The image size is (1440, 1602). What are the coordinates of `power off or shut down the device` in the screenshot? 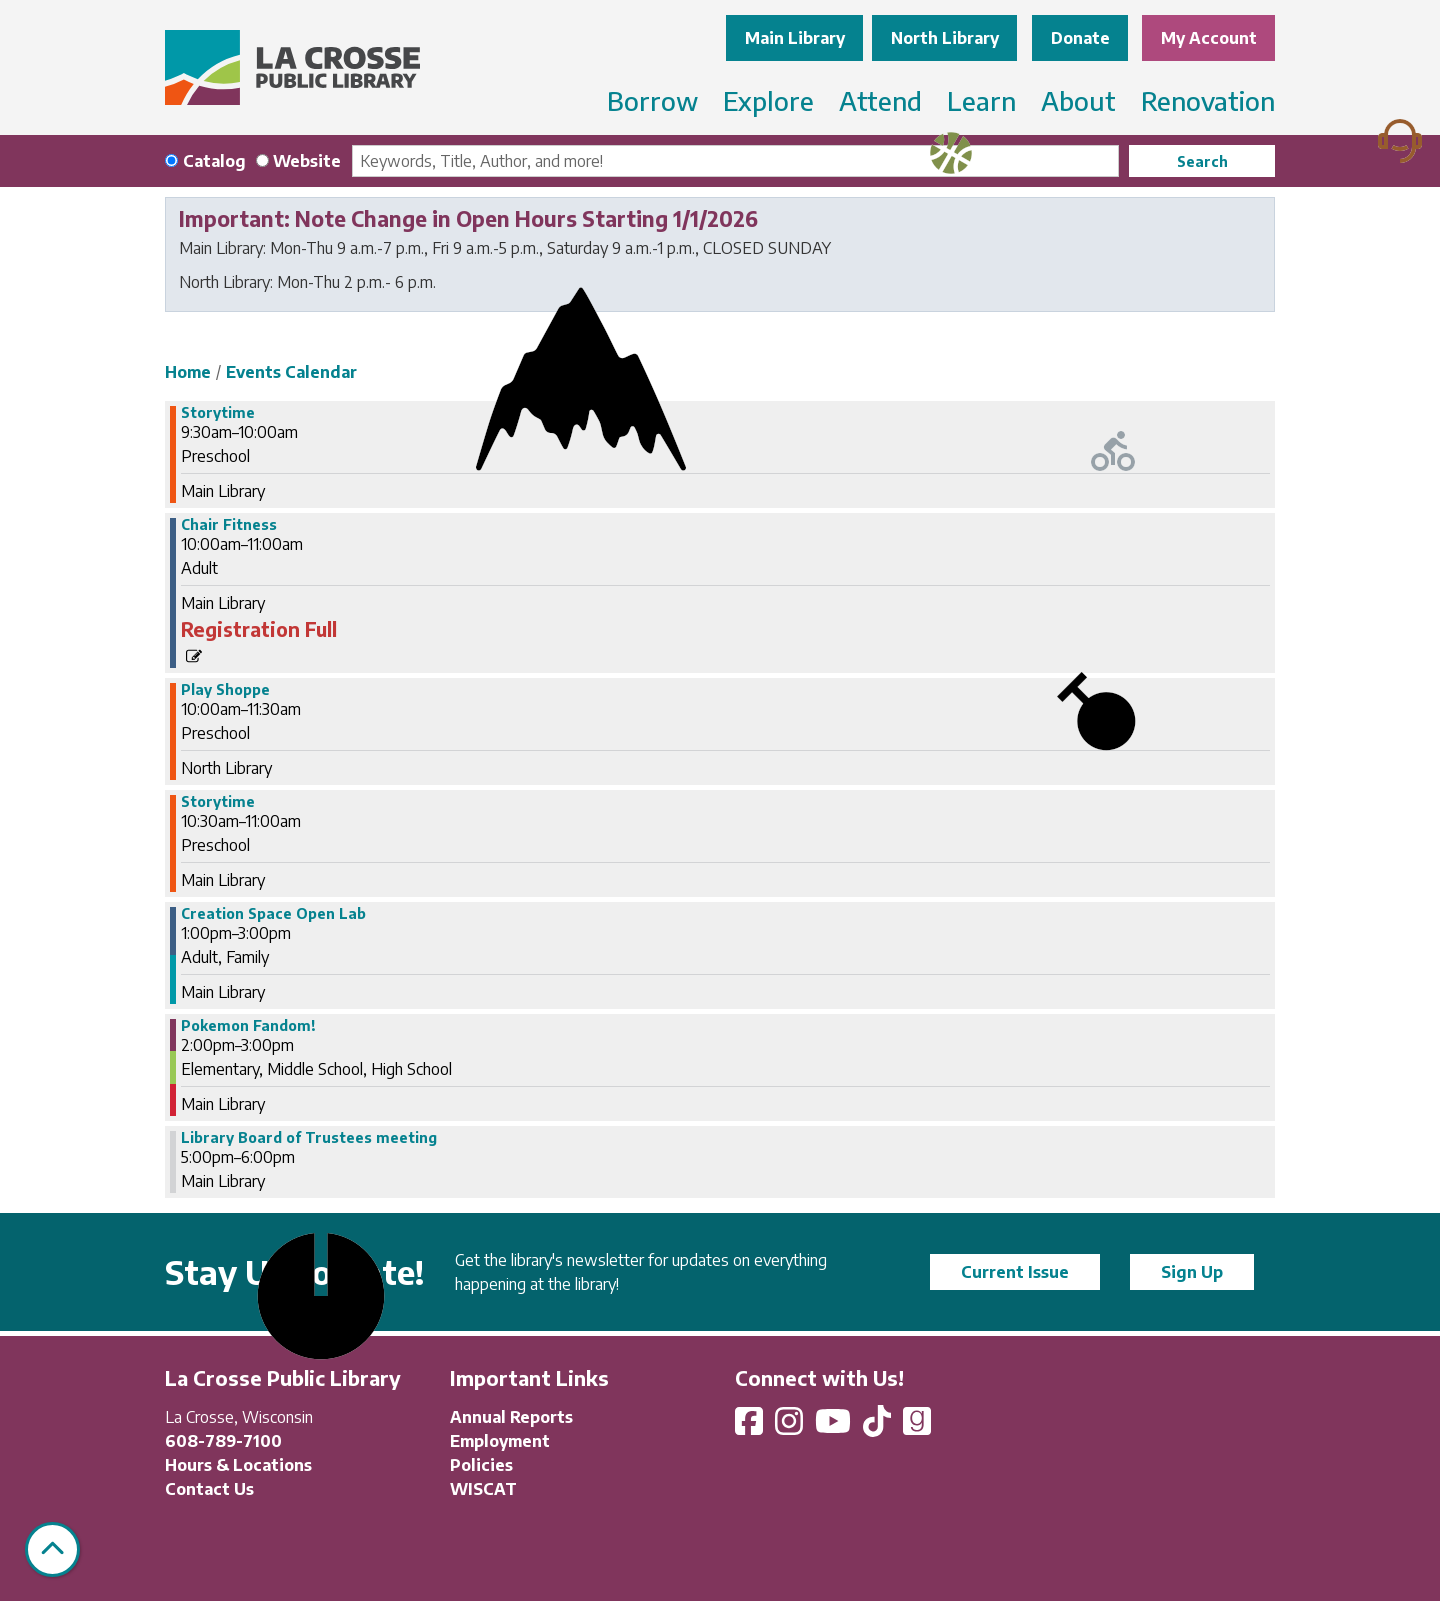 It's located at (321, 1296).